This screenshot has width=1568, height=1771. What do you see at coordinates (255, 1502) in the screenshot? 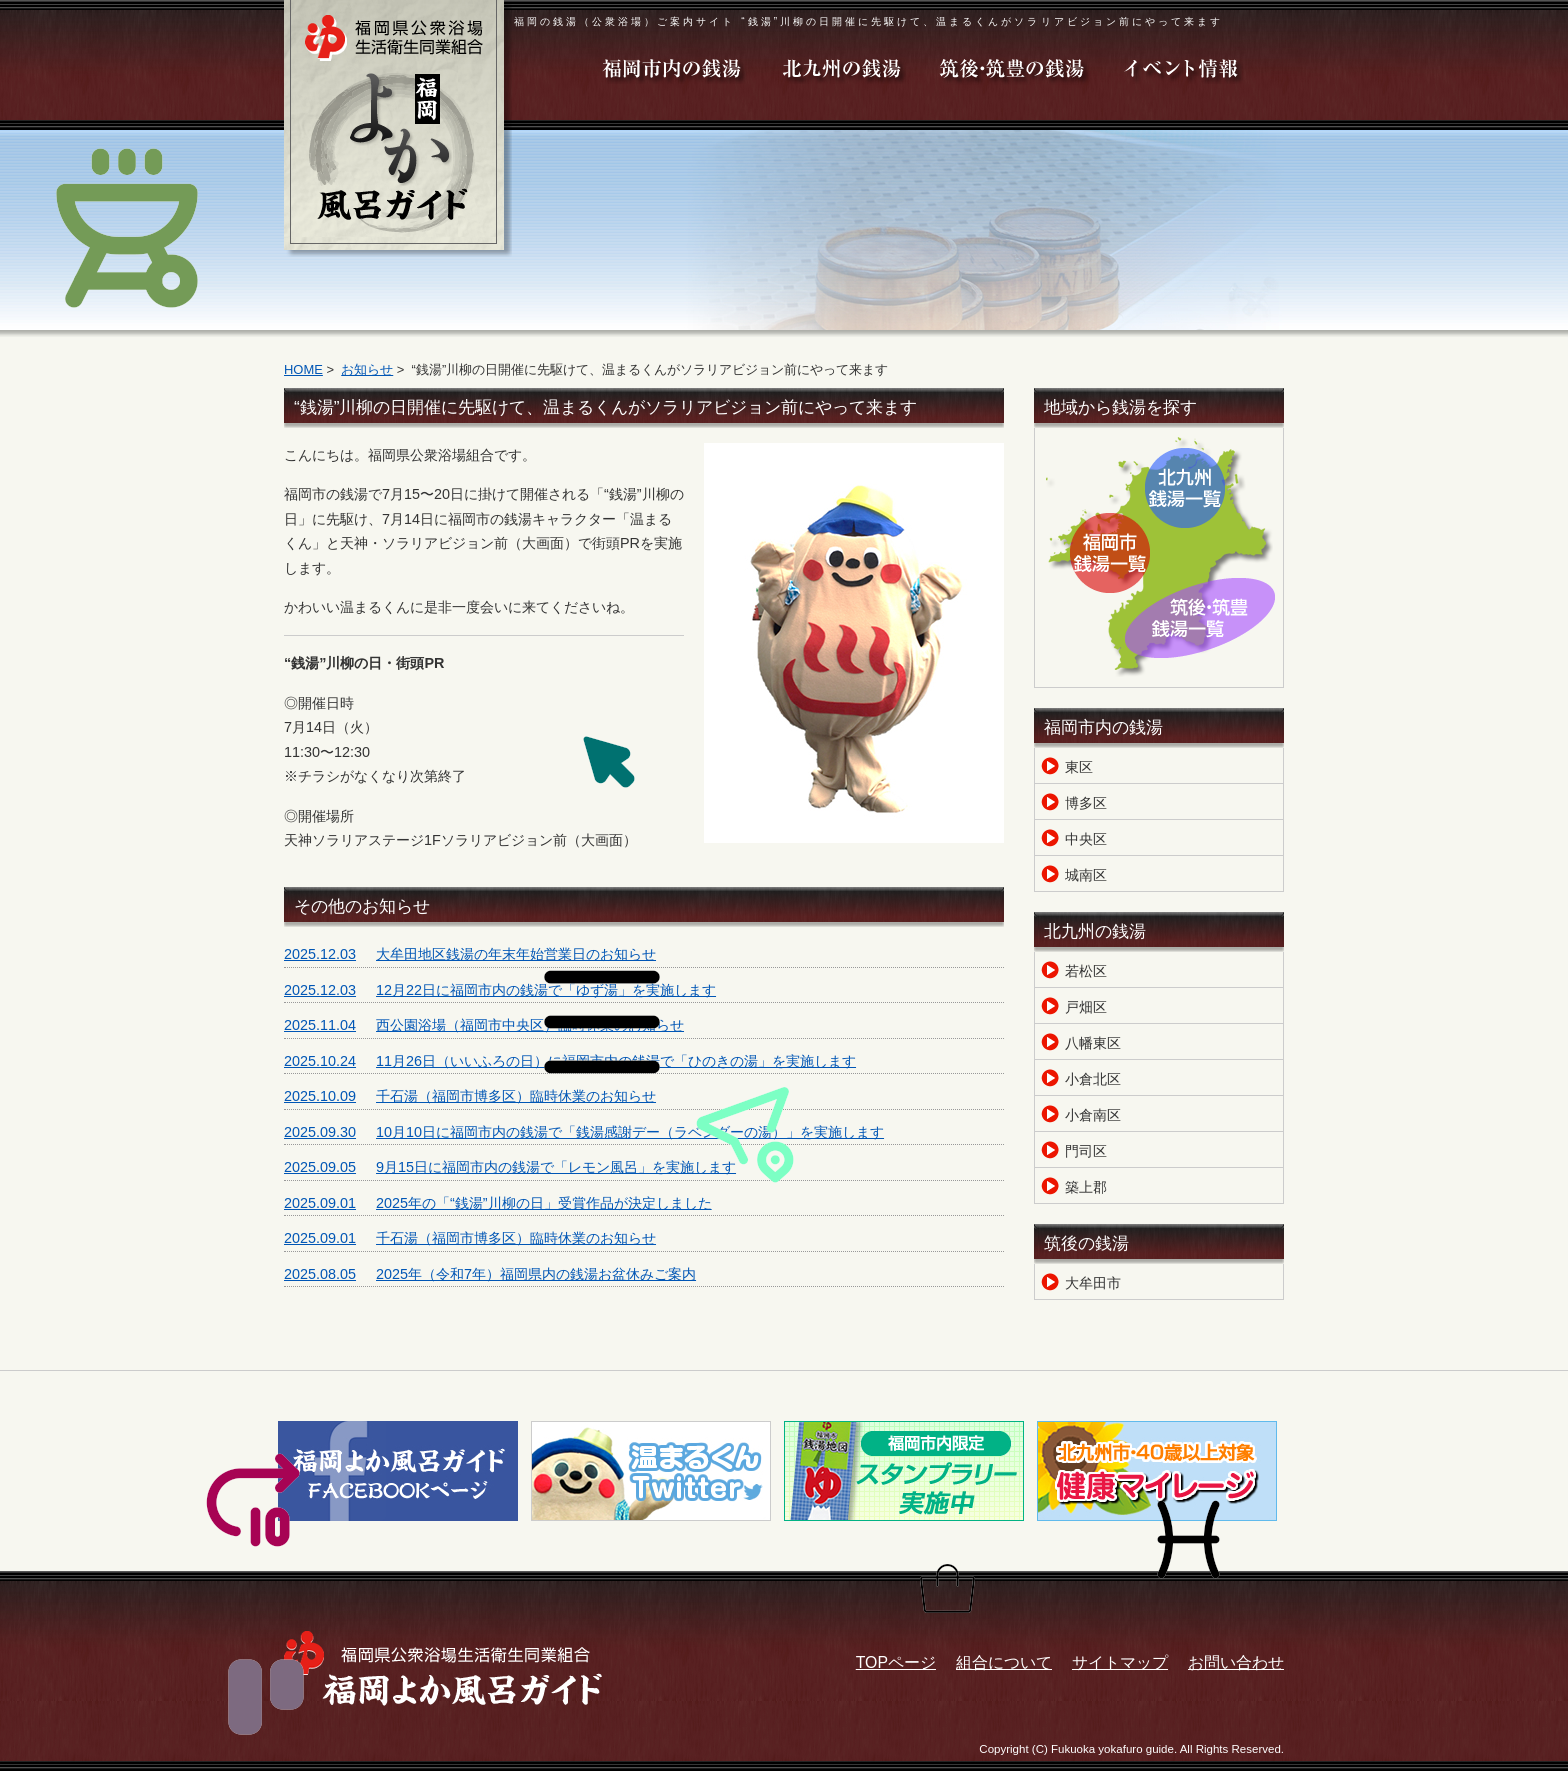
I see `skip forward 10 seconds` at bounding box center [255, 1502].